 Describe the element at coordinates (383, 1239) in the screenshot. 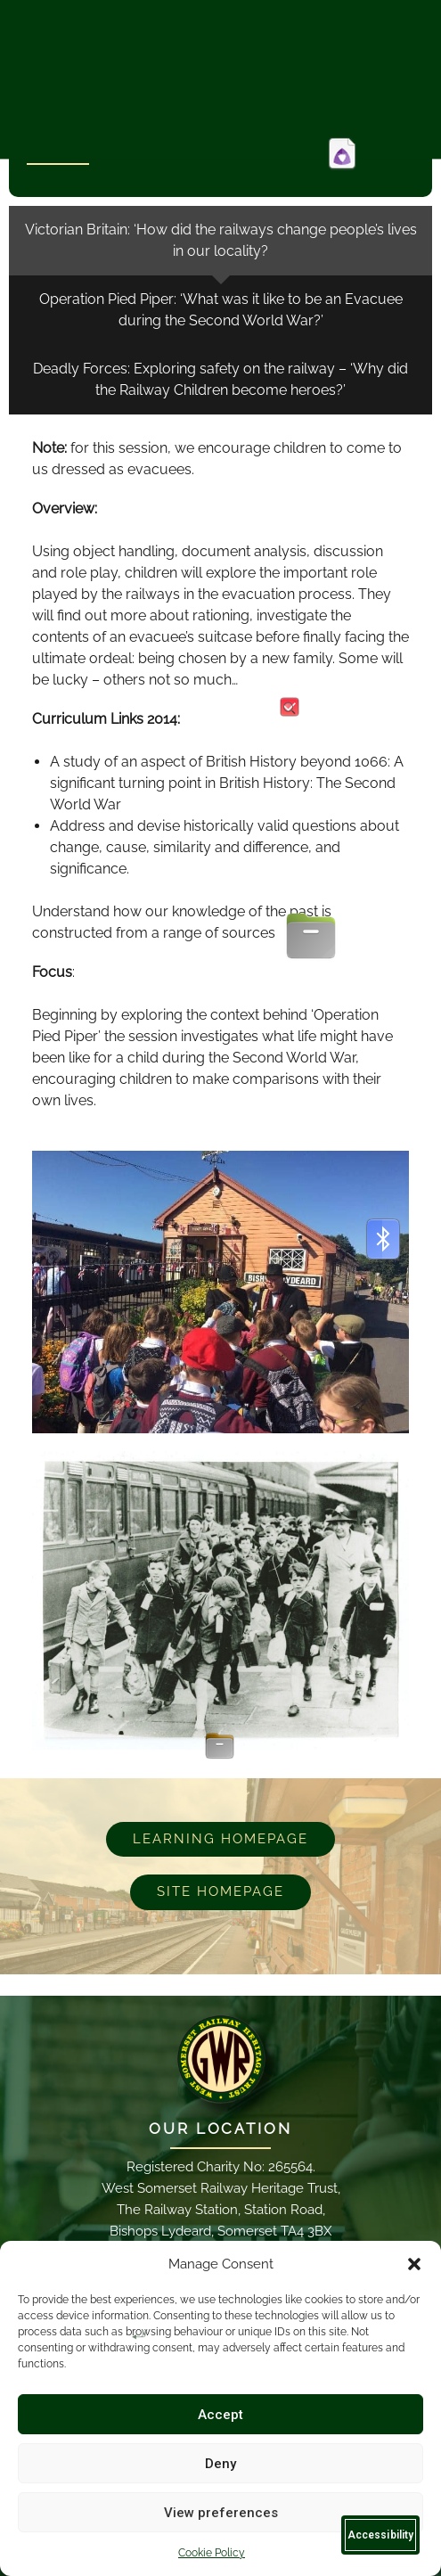

I see `open bluetooth settings app` at that location.